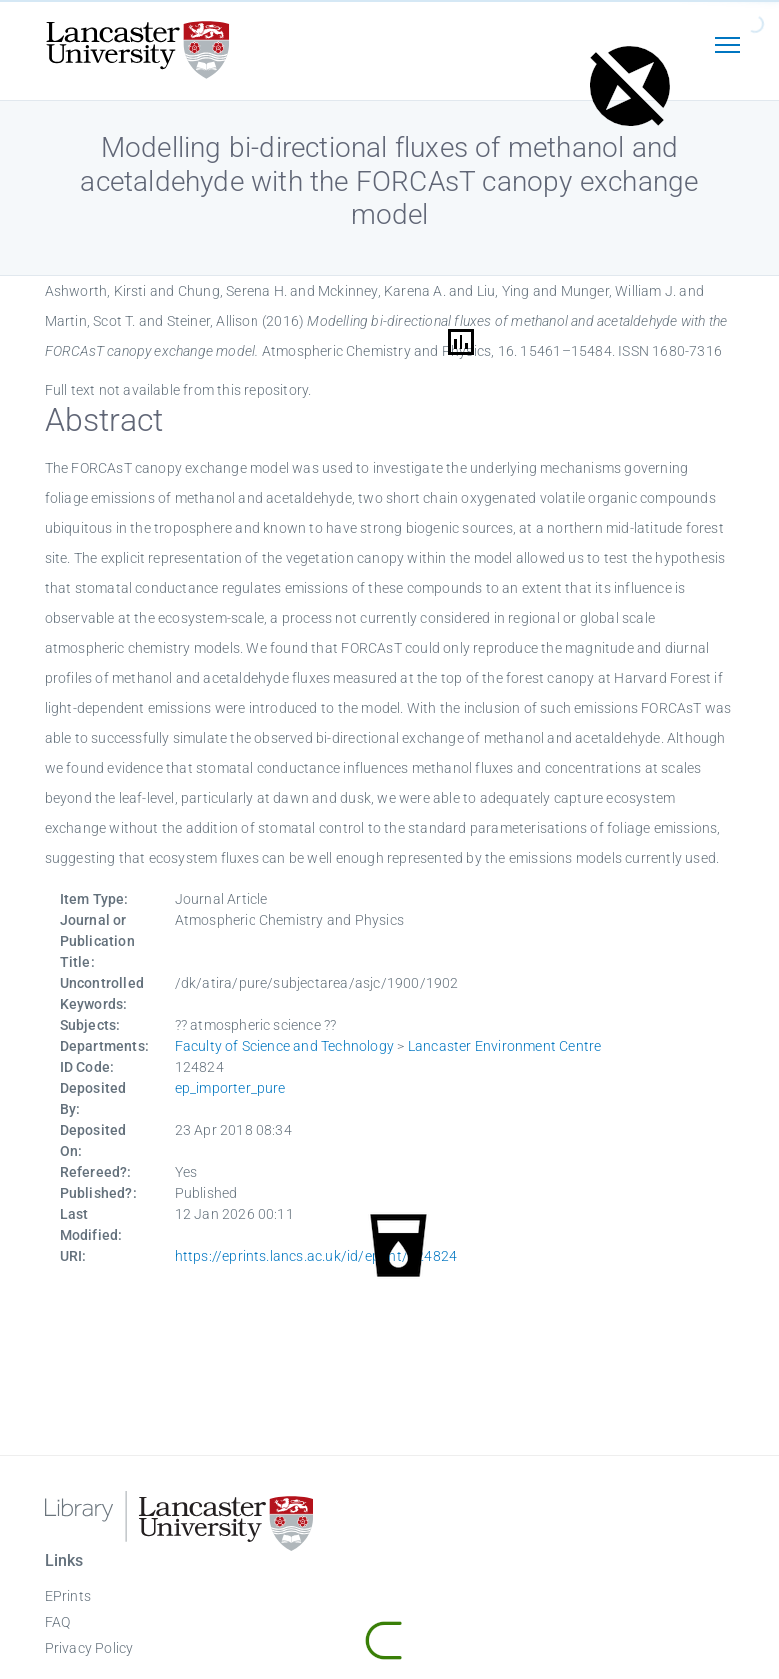 Image resolution: width=779 pixels, height=1679 pixels. I want to click on indicates a proper subset relationship in mathematical notation, so click(384, 1640).